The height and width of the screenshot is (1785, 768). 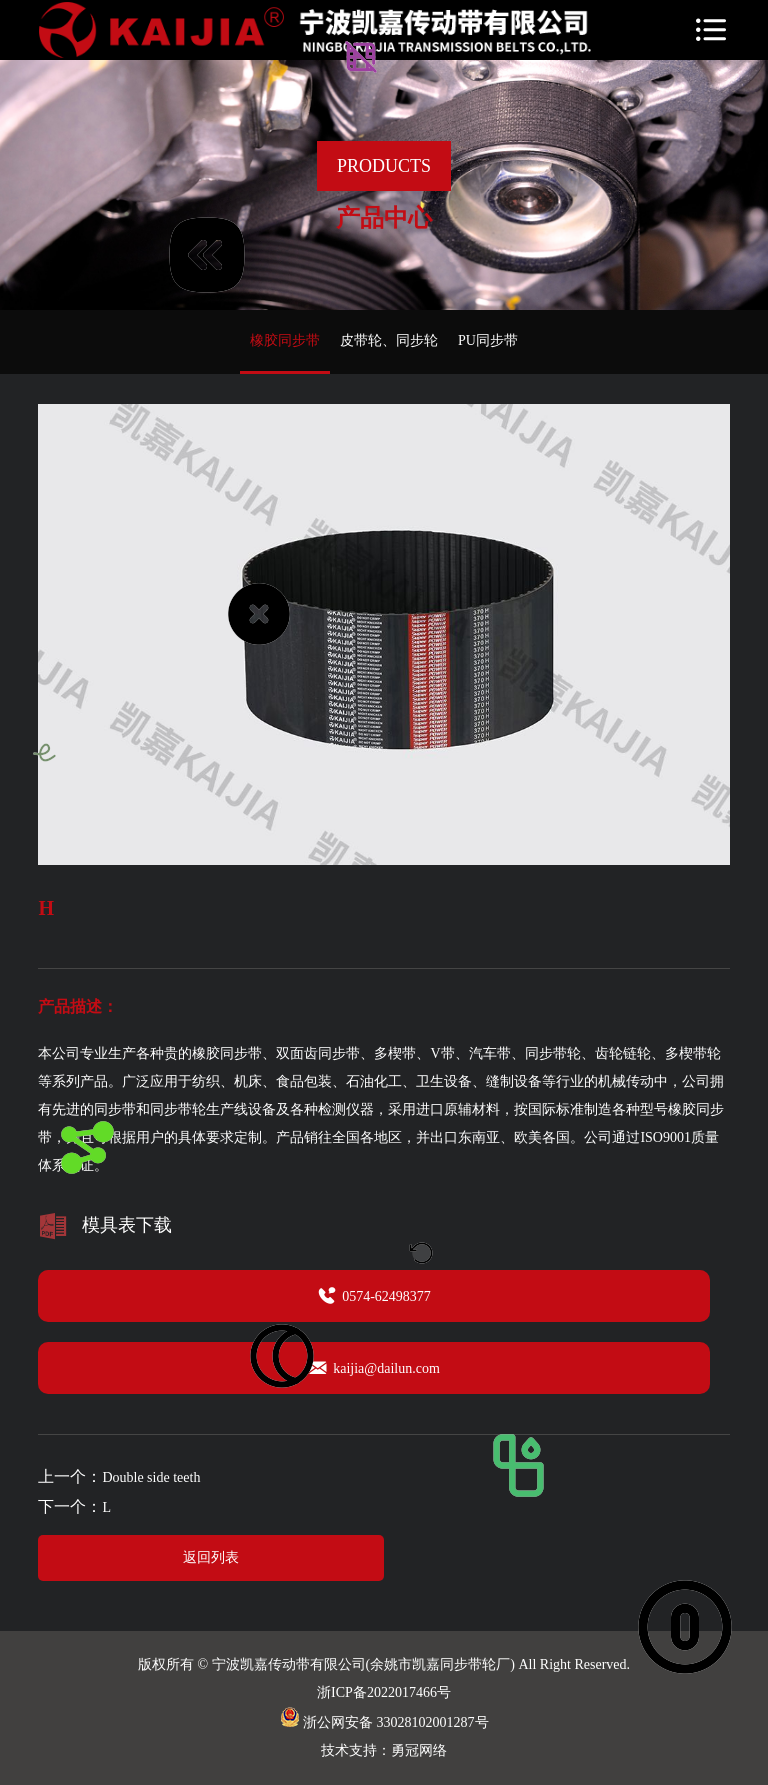 I want to click on indicates an "O" option or selection in a multiple choice interface, so click(x=685, y=1627).